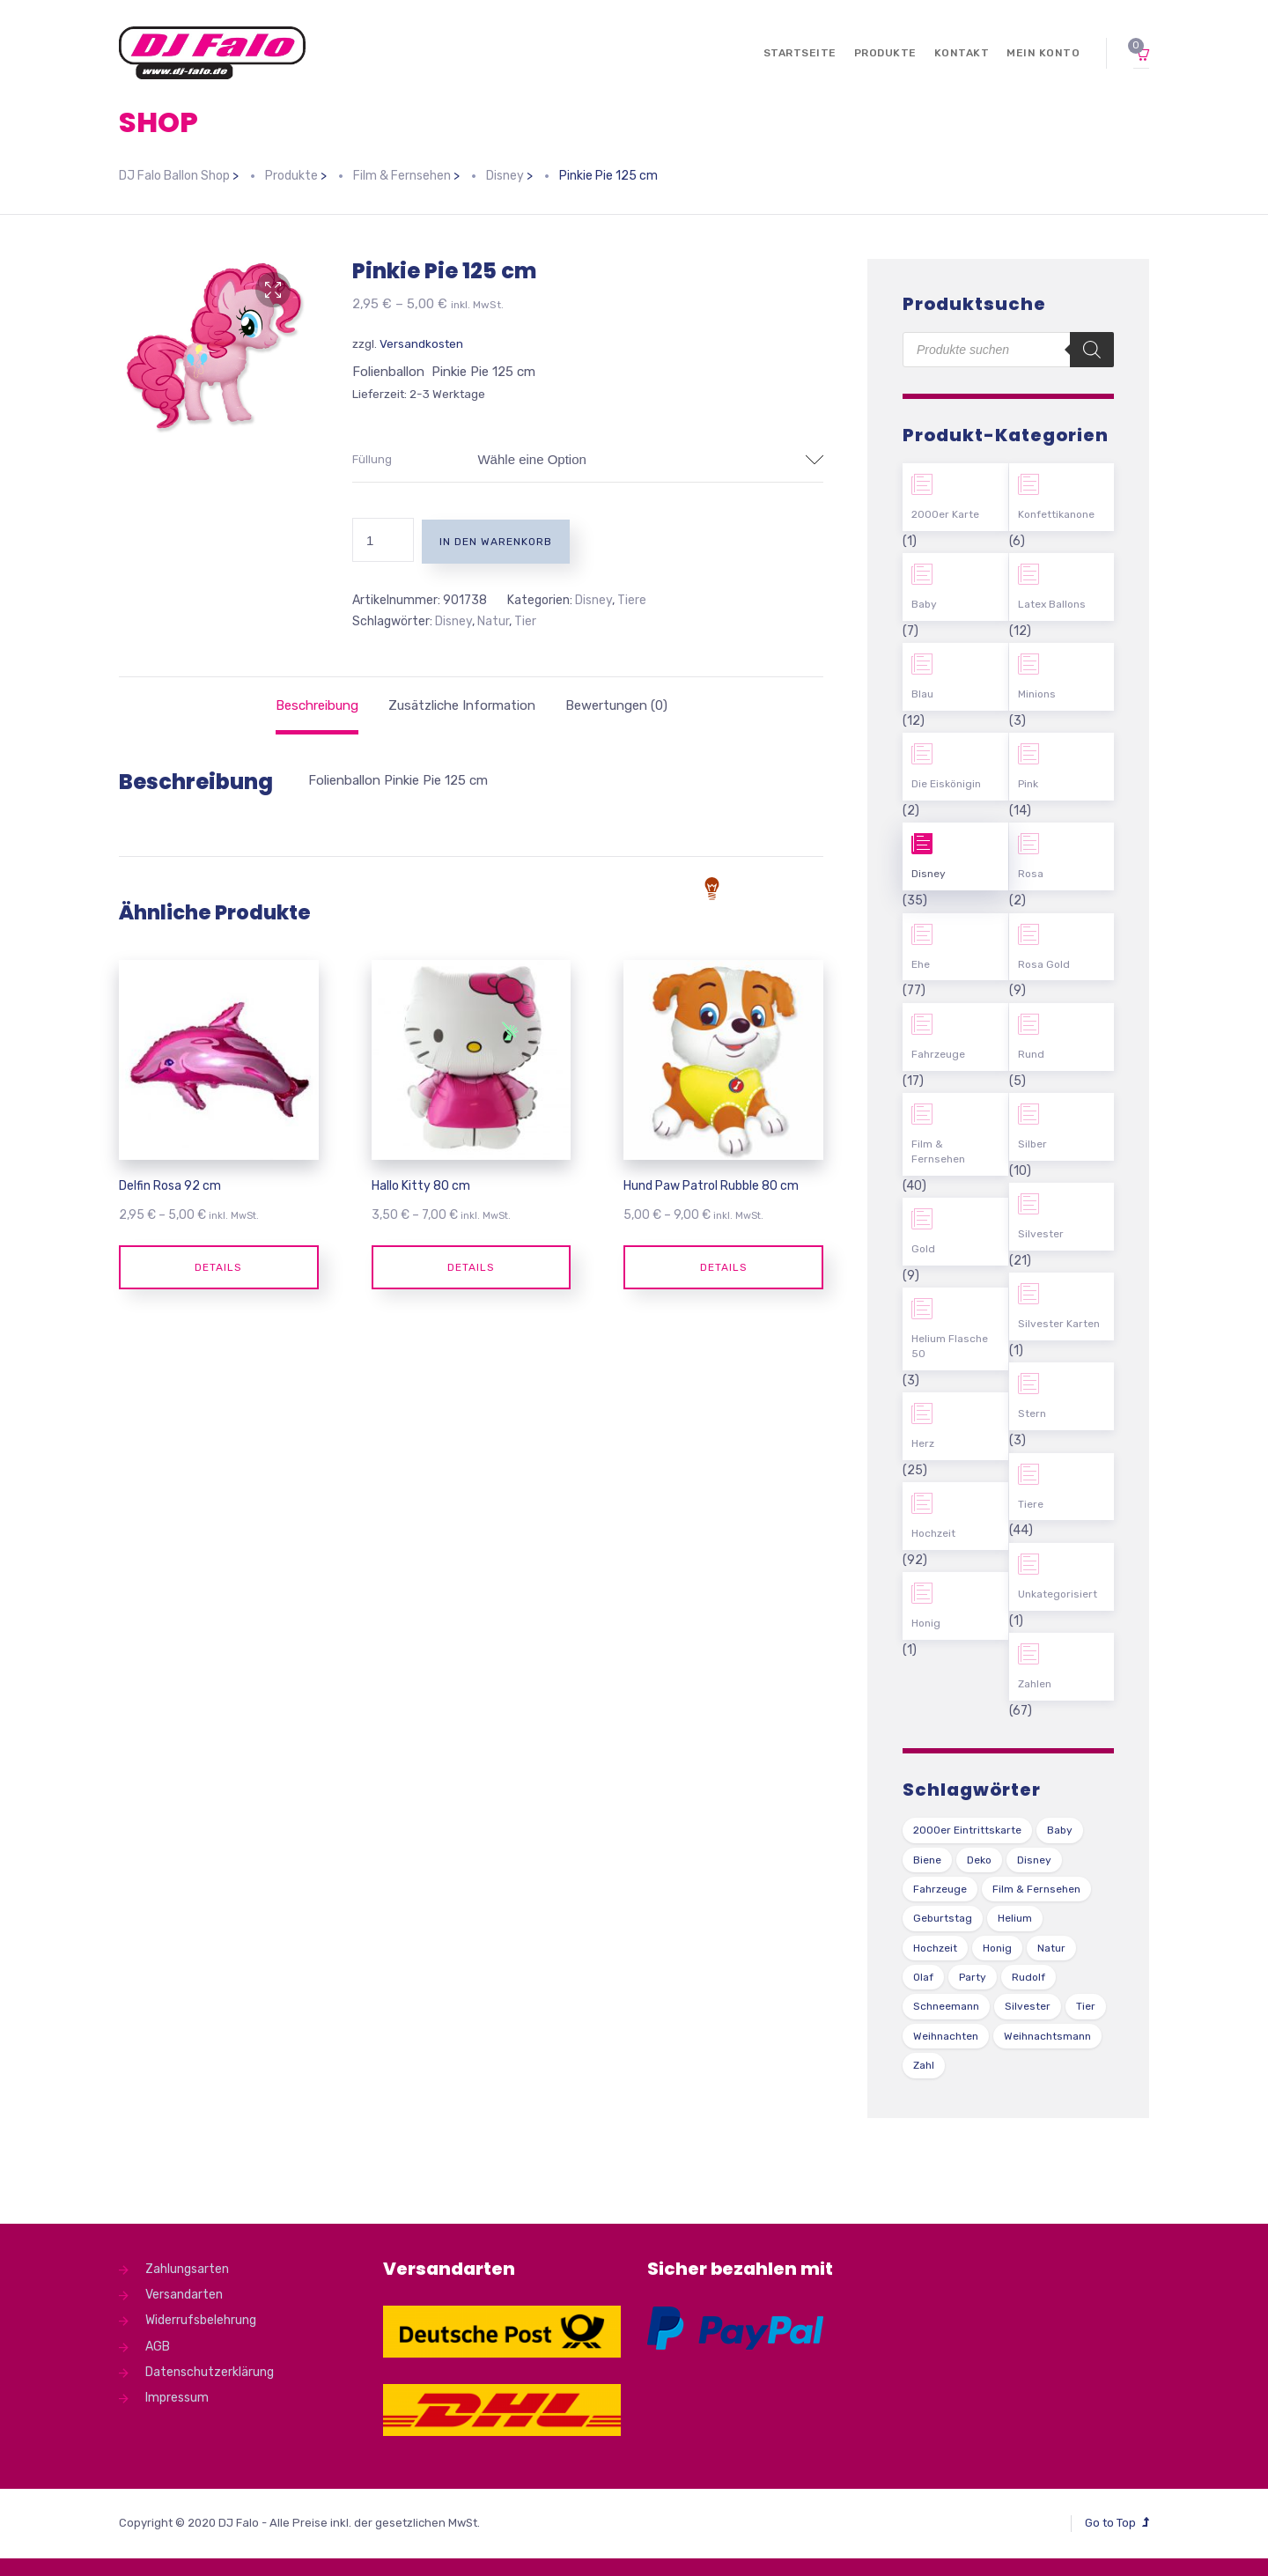 This screenshot has width=1268, height=2576. What do you see at coordinates (712, 889) in the screenshot?
I see `access tips or hints` at bounding box center [712, 889].